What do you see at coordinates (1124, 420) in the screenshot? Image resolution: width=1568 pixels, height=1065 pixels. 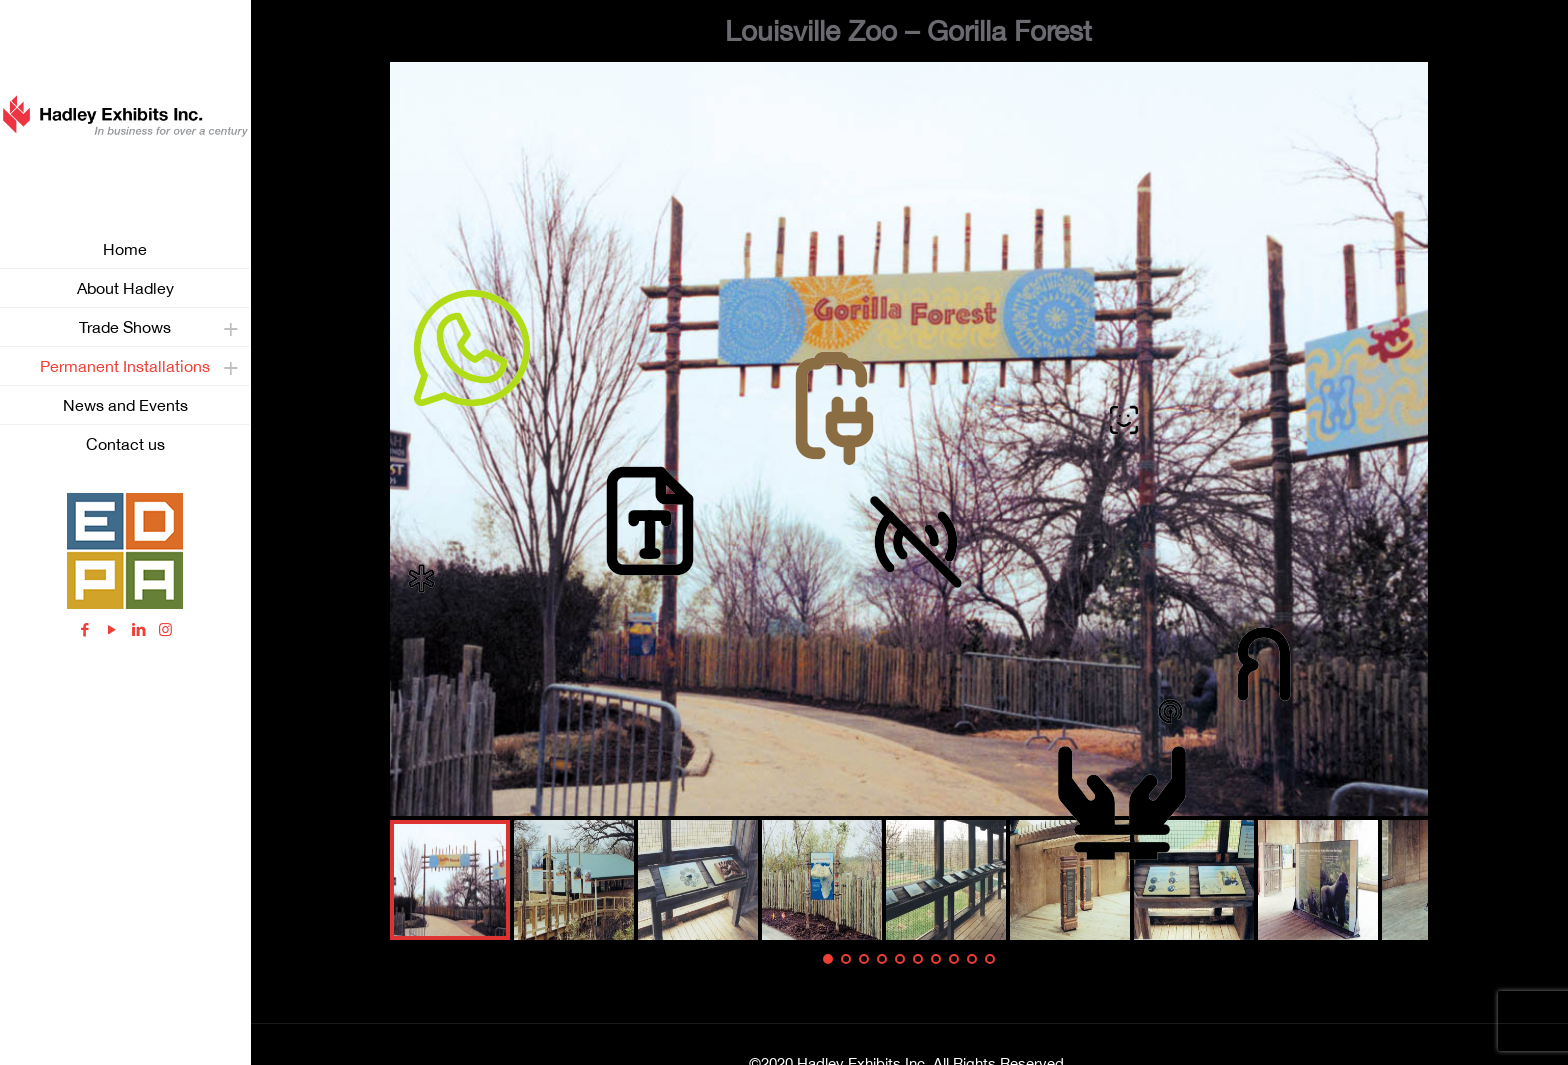 I see `scan your face to unlock` at bounding box center [1124, 420].